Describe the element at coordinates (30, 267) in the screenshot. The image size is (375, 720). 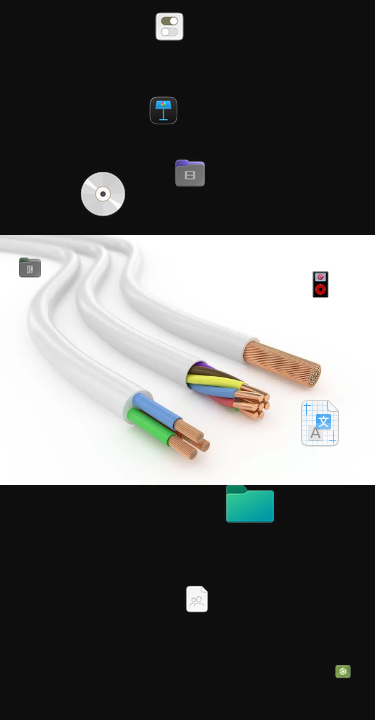
I see `open templates folder` at that location.